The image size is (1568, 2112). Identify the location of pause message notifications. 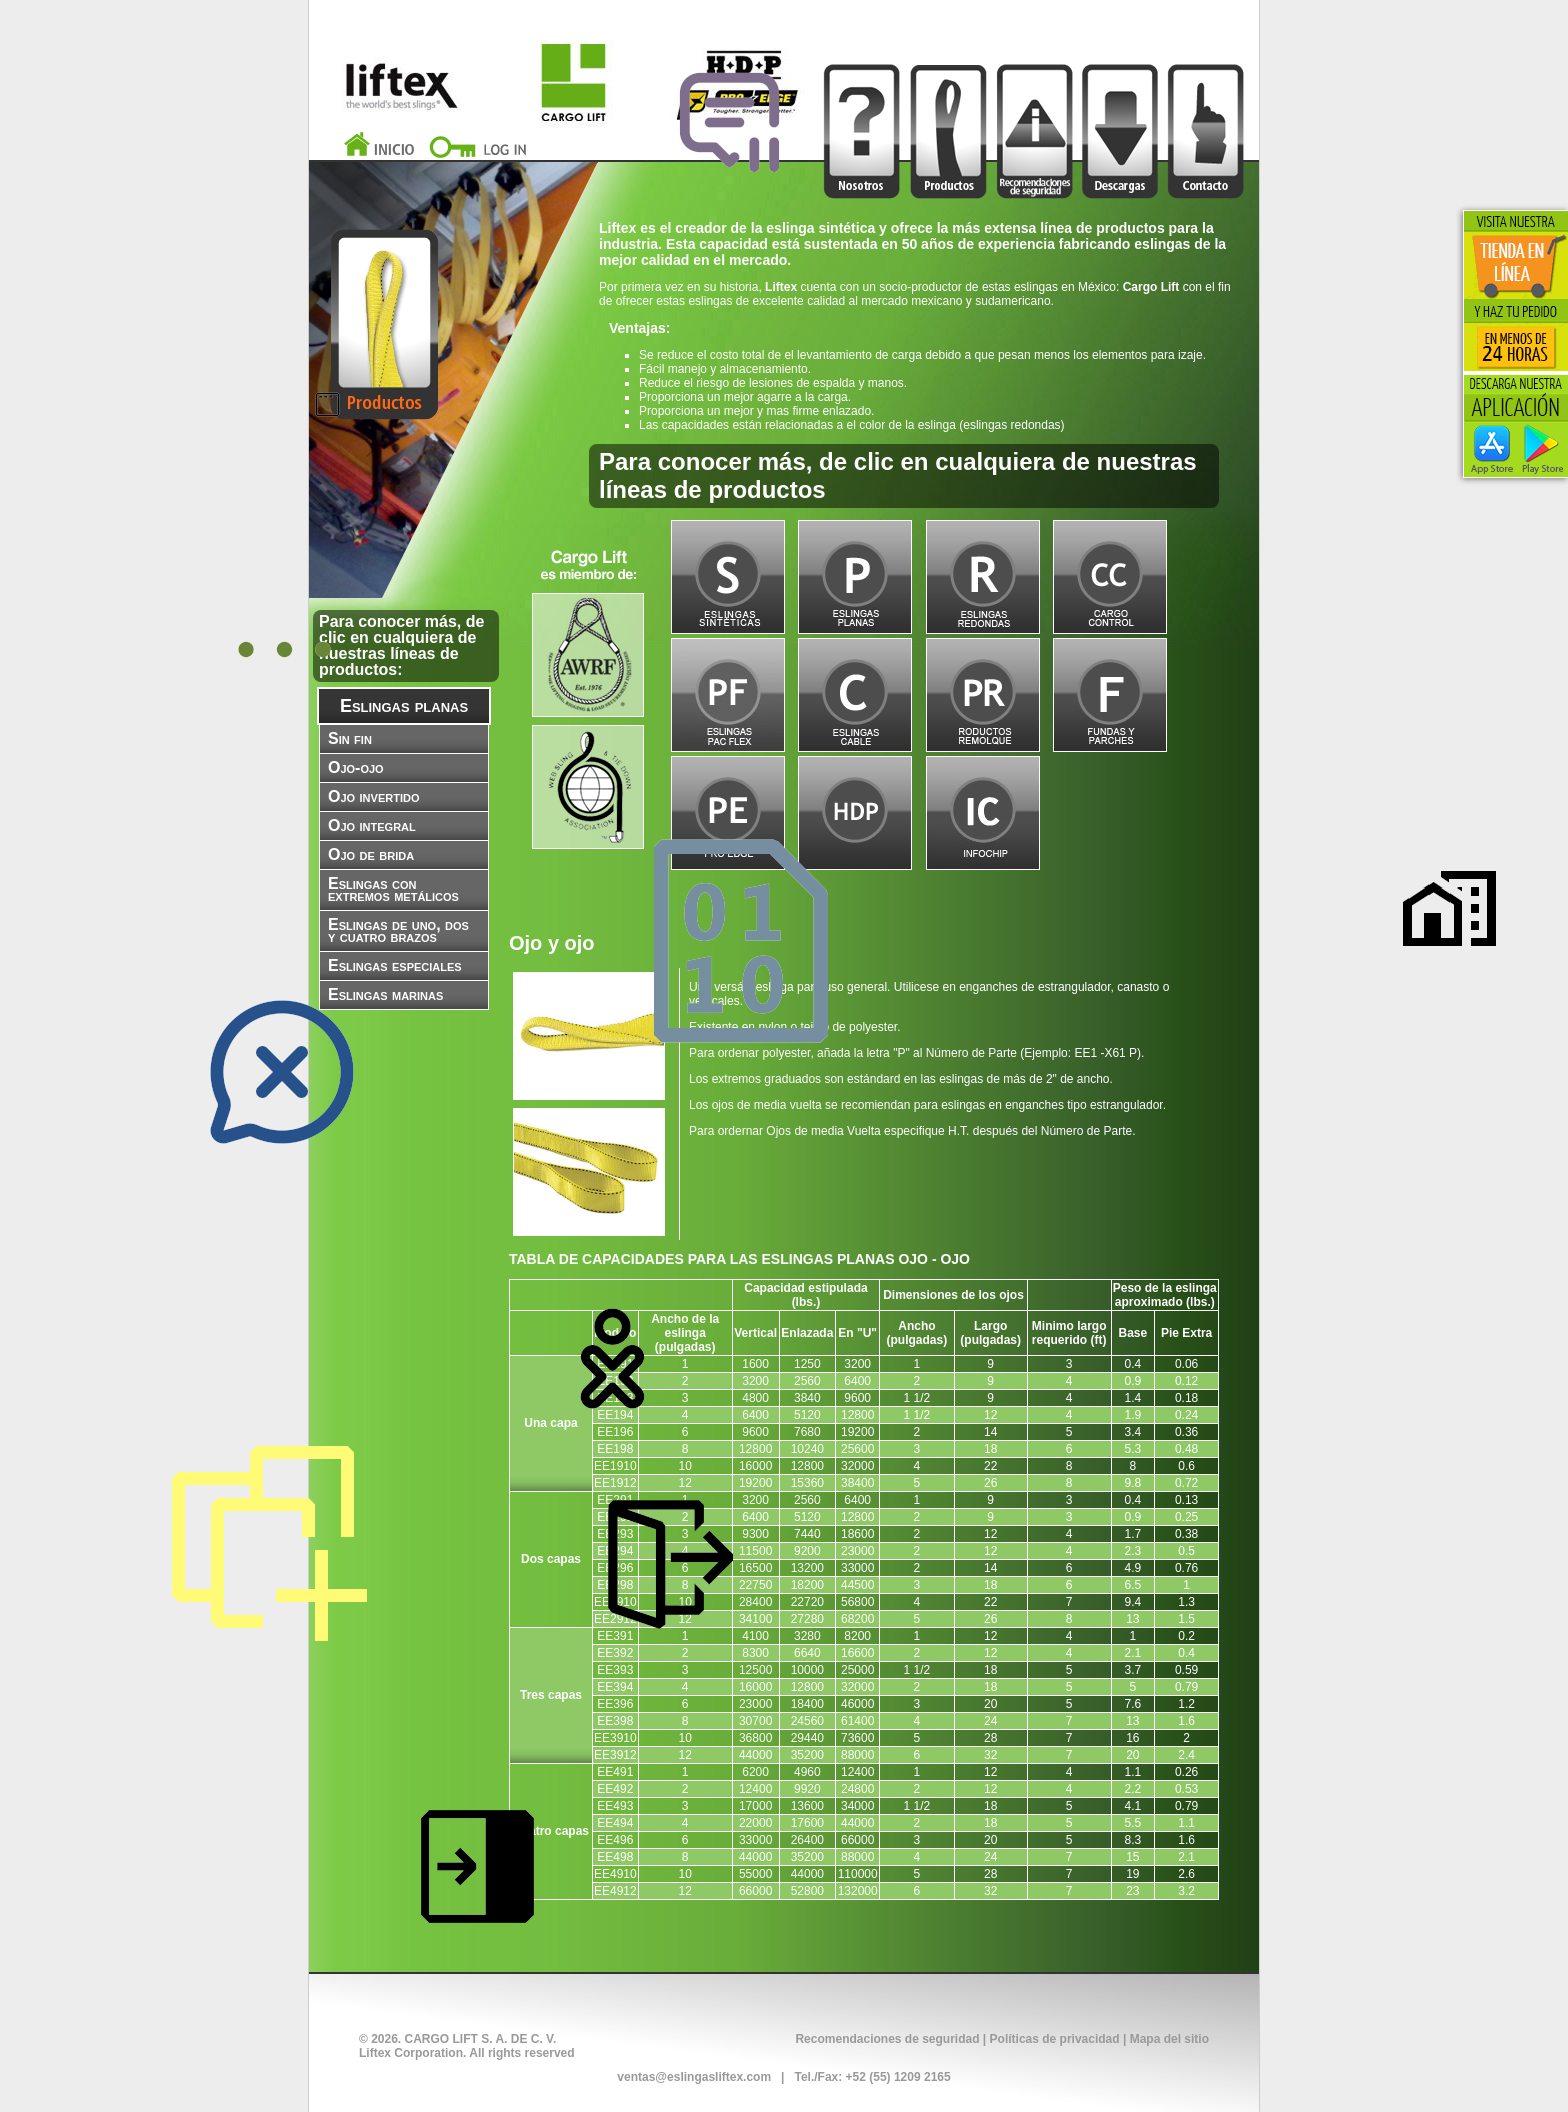
(729, 117).